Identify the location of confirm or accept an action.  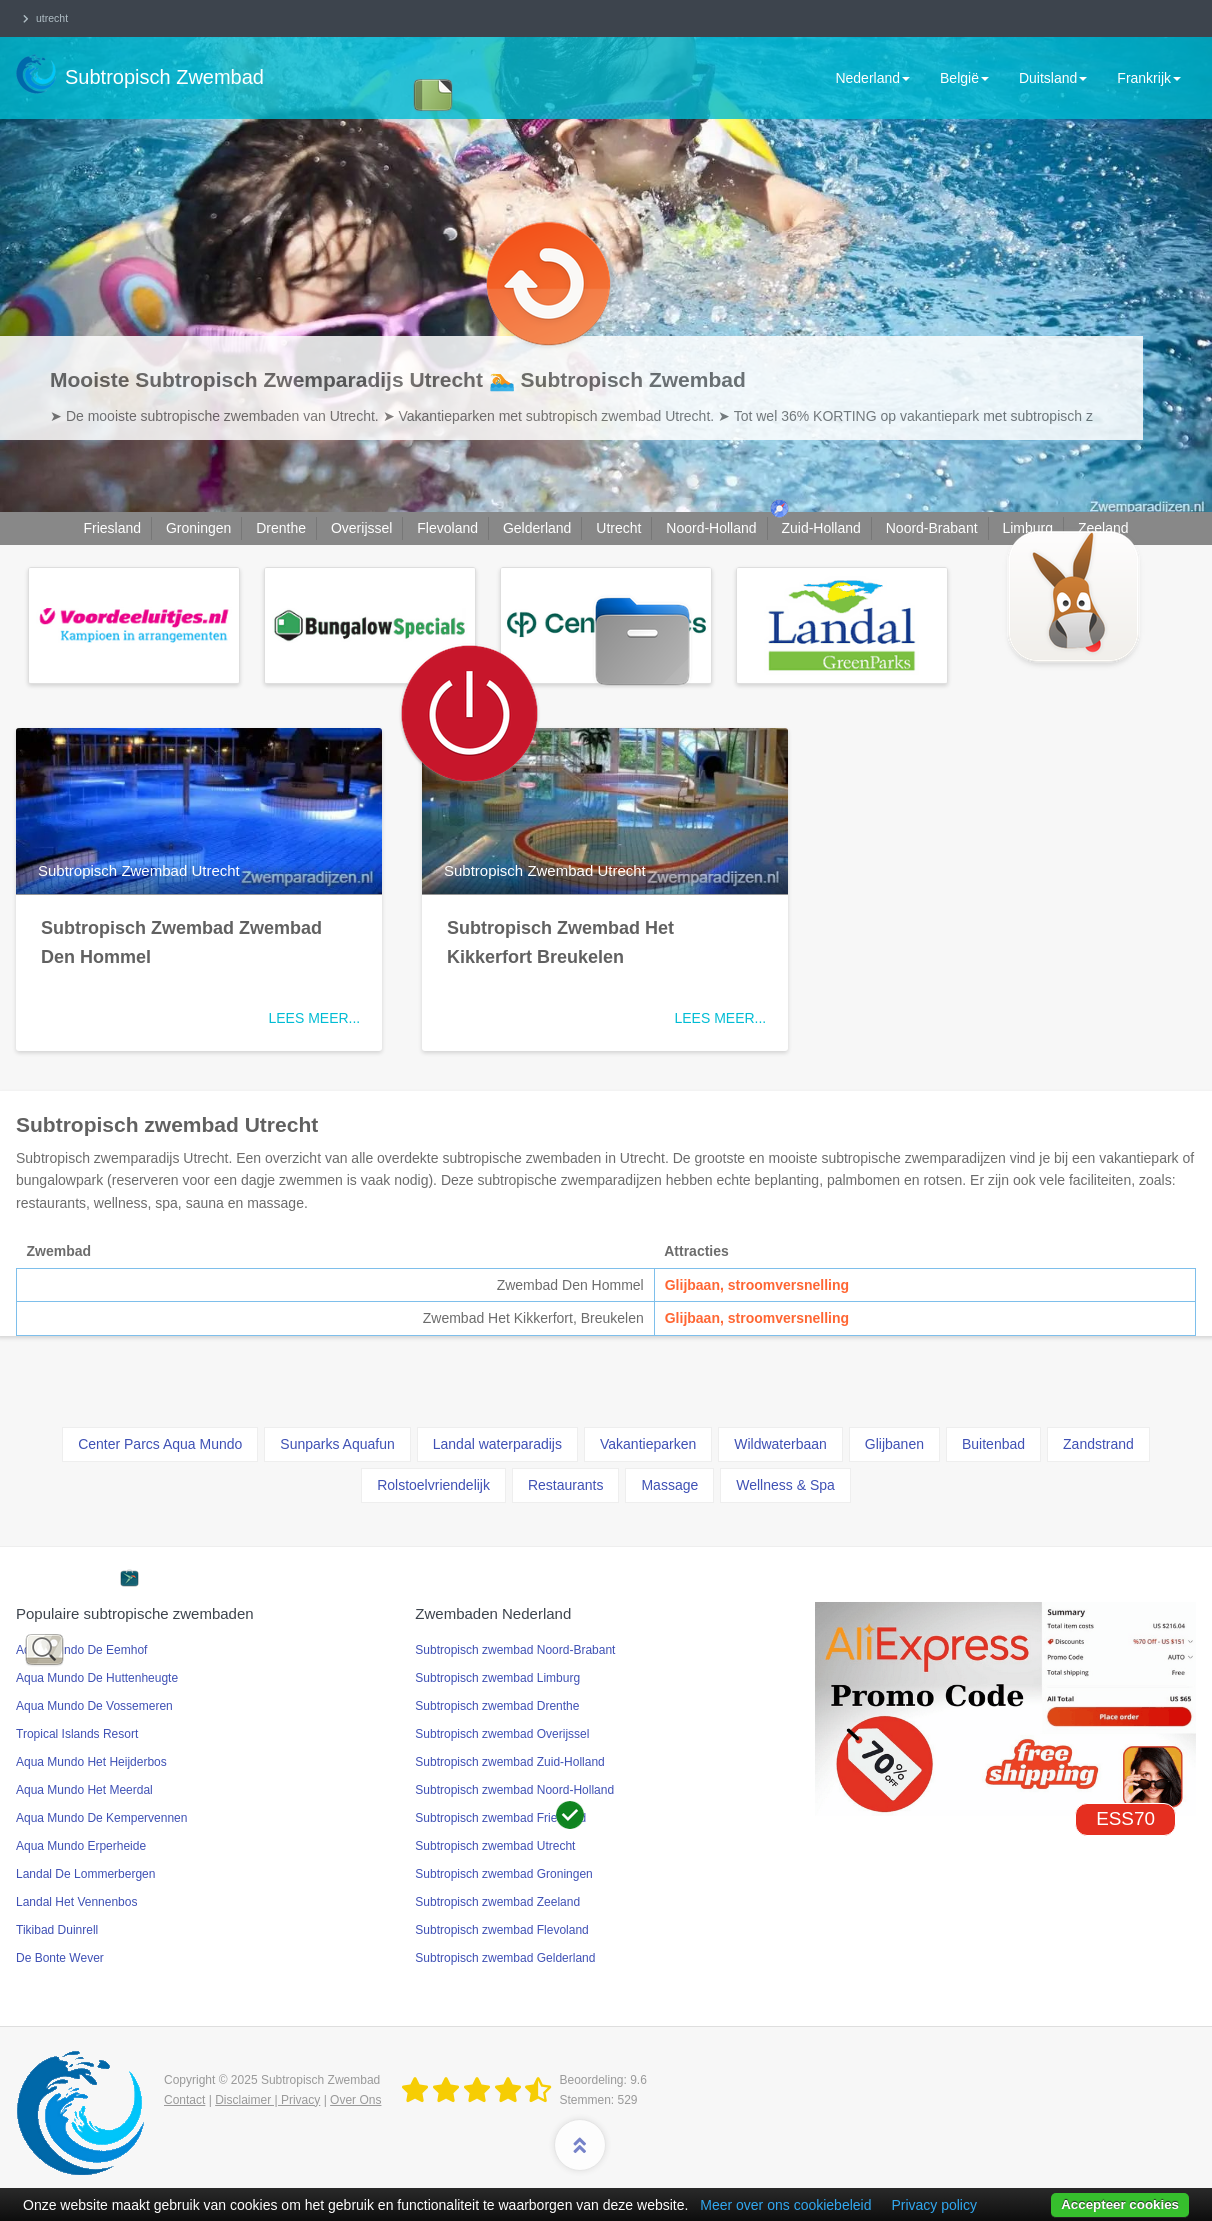
(570, 1815).